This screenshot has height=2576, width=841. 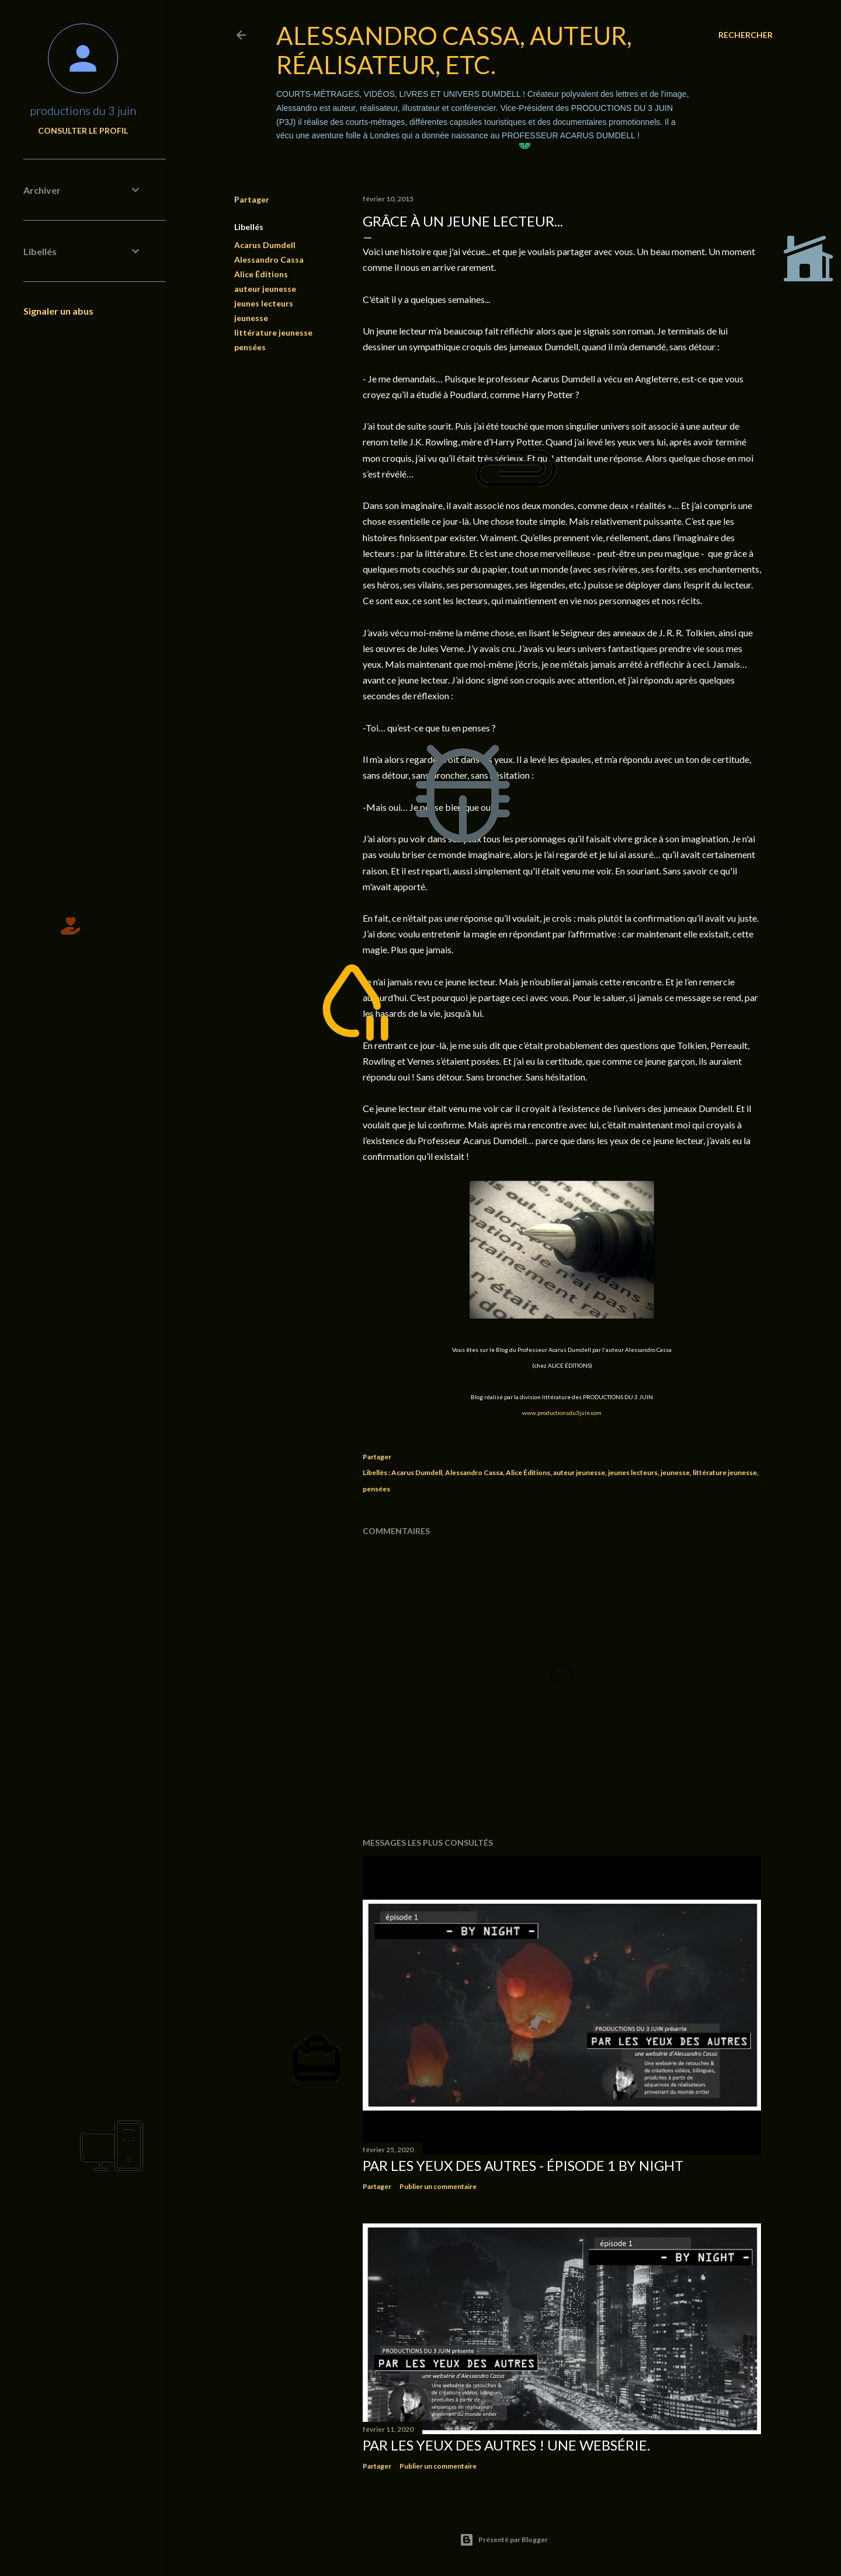 What do you see at coordinates (463, 792) in the screenshot?
I see `report a bug or issue` at bounding box center [463, 792].